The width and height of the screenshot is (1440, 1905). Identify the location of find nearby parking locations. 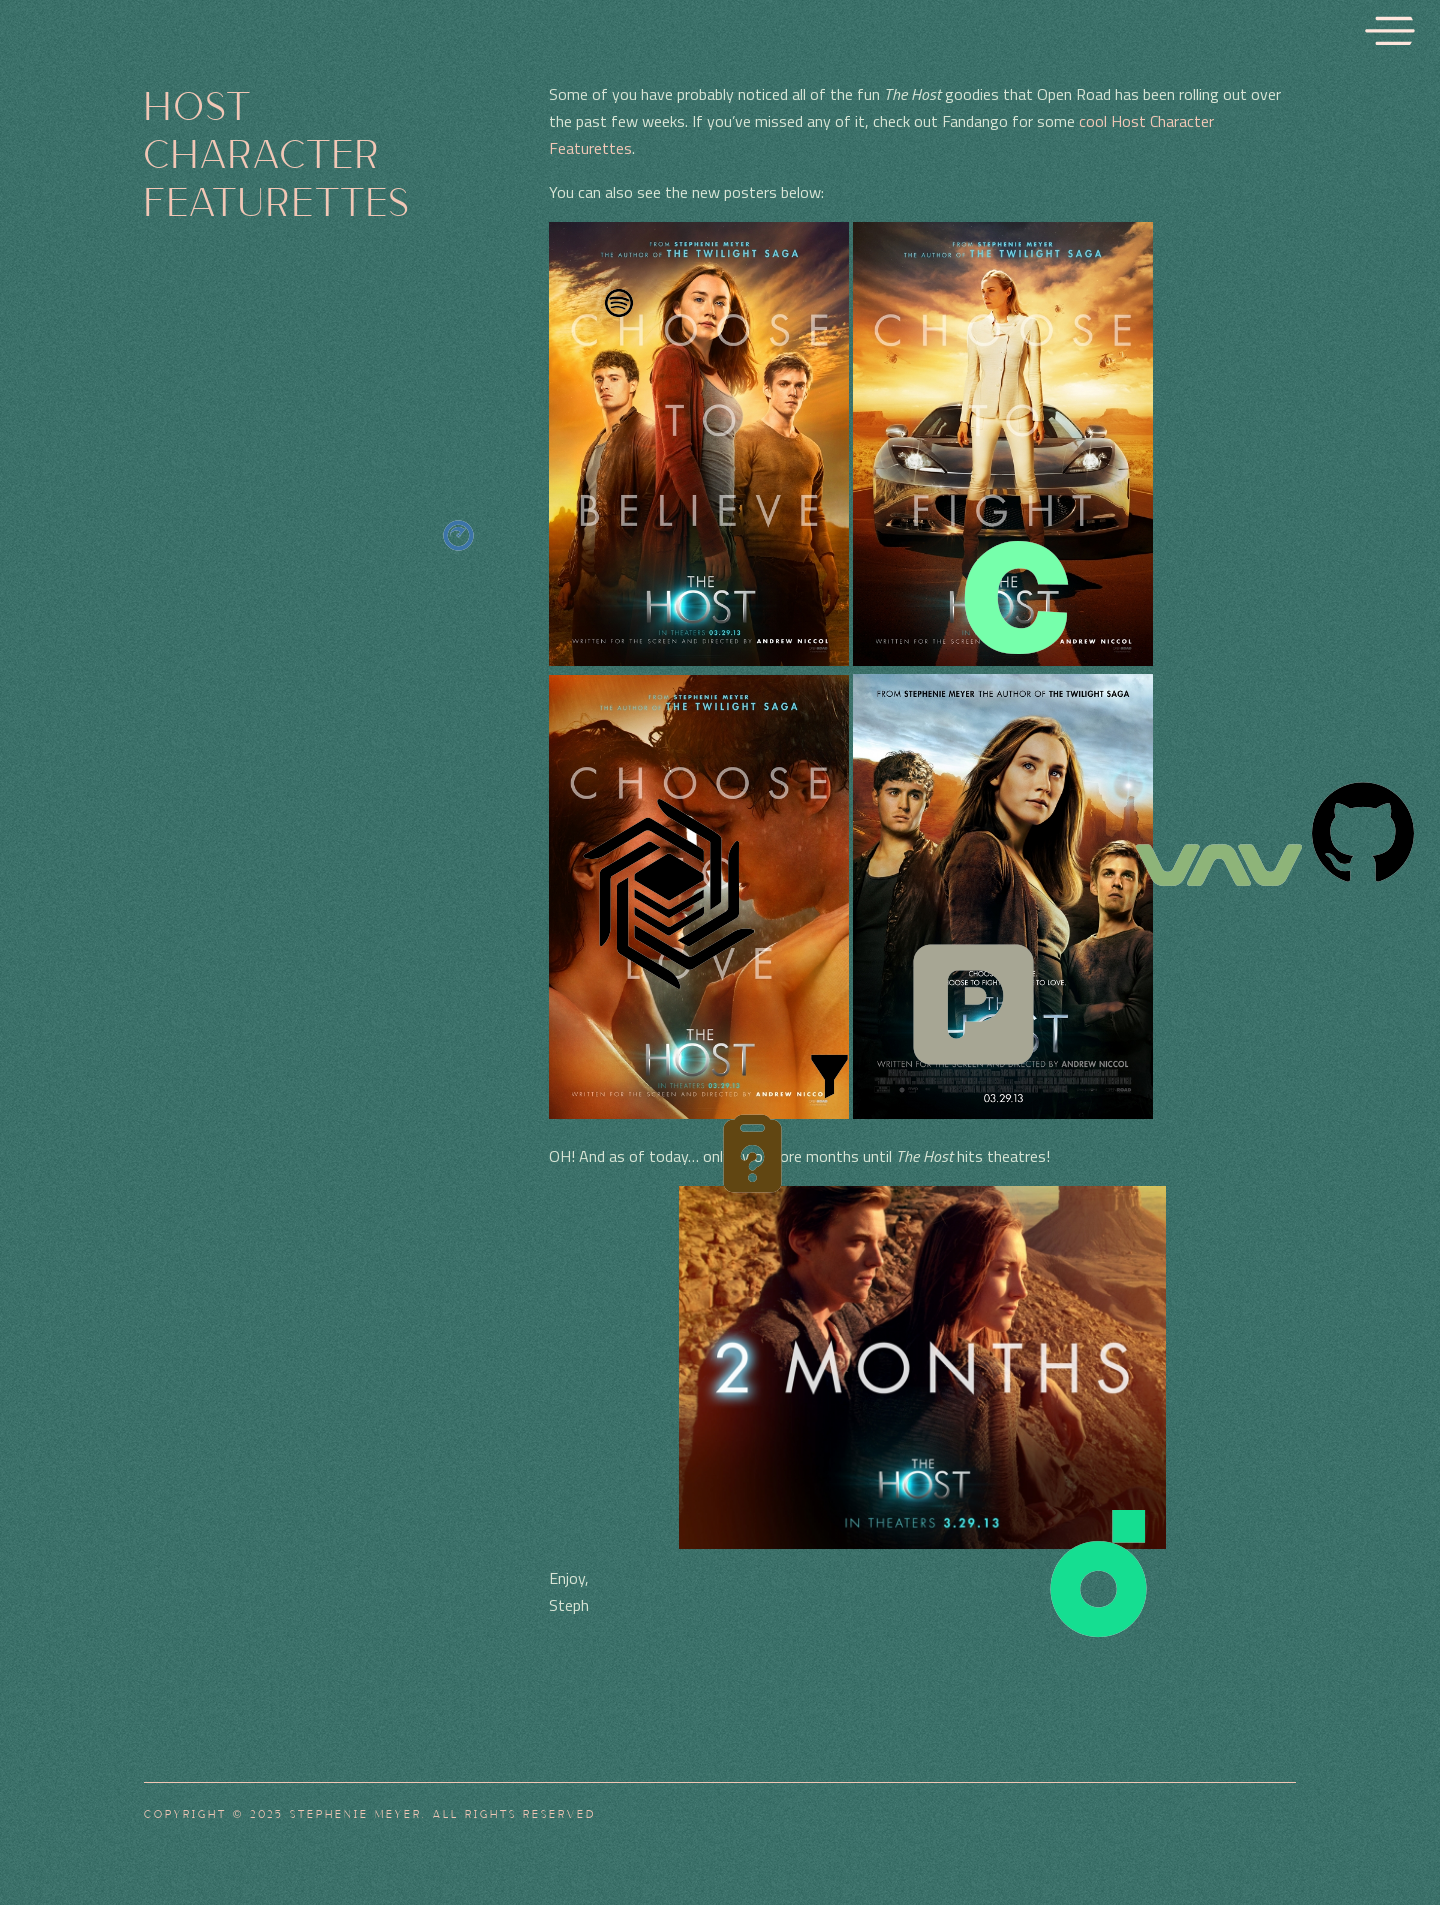
(973, 1004).